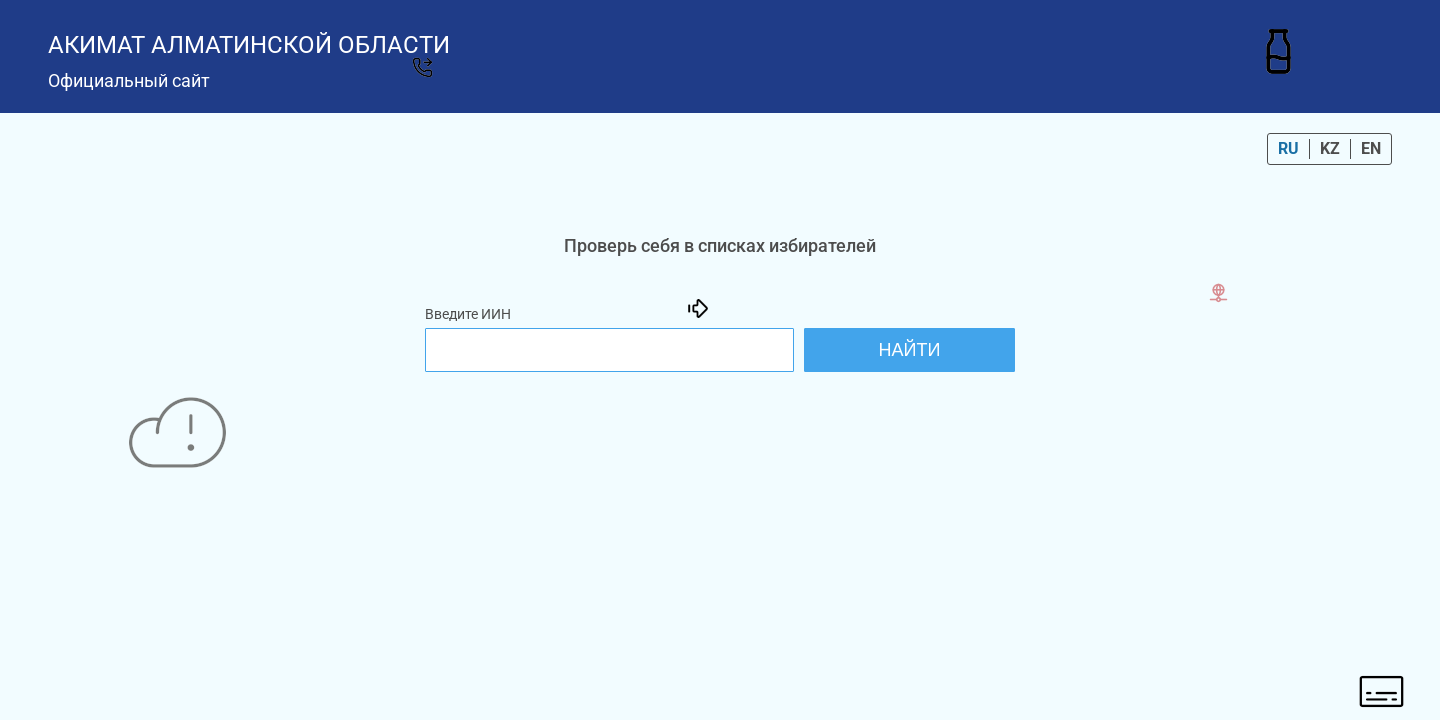 Image resolution: width=1440 pixels, height=720 pixels. I want to click on cloud storage warning or alert, so click(177, 432).